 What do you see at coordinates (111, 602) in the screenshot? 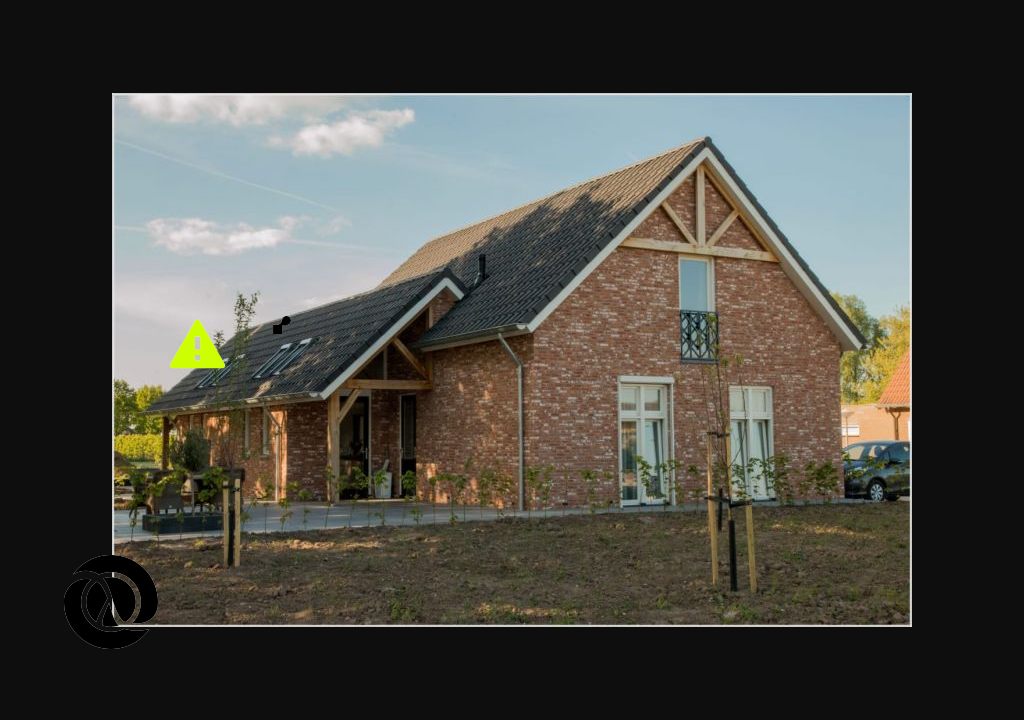
I see `clojure programming language logo` at bounding box center [111, 602].